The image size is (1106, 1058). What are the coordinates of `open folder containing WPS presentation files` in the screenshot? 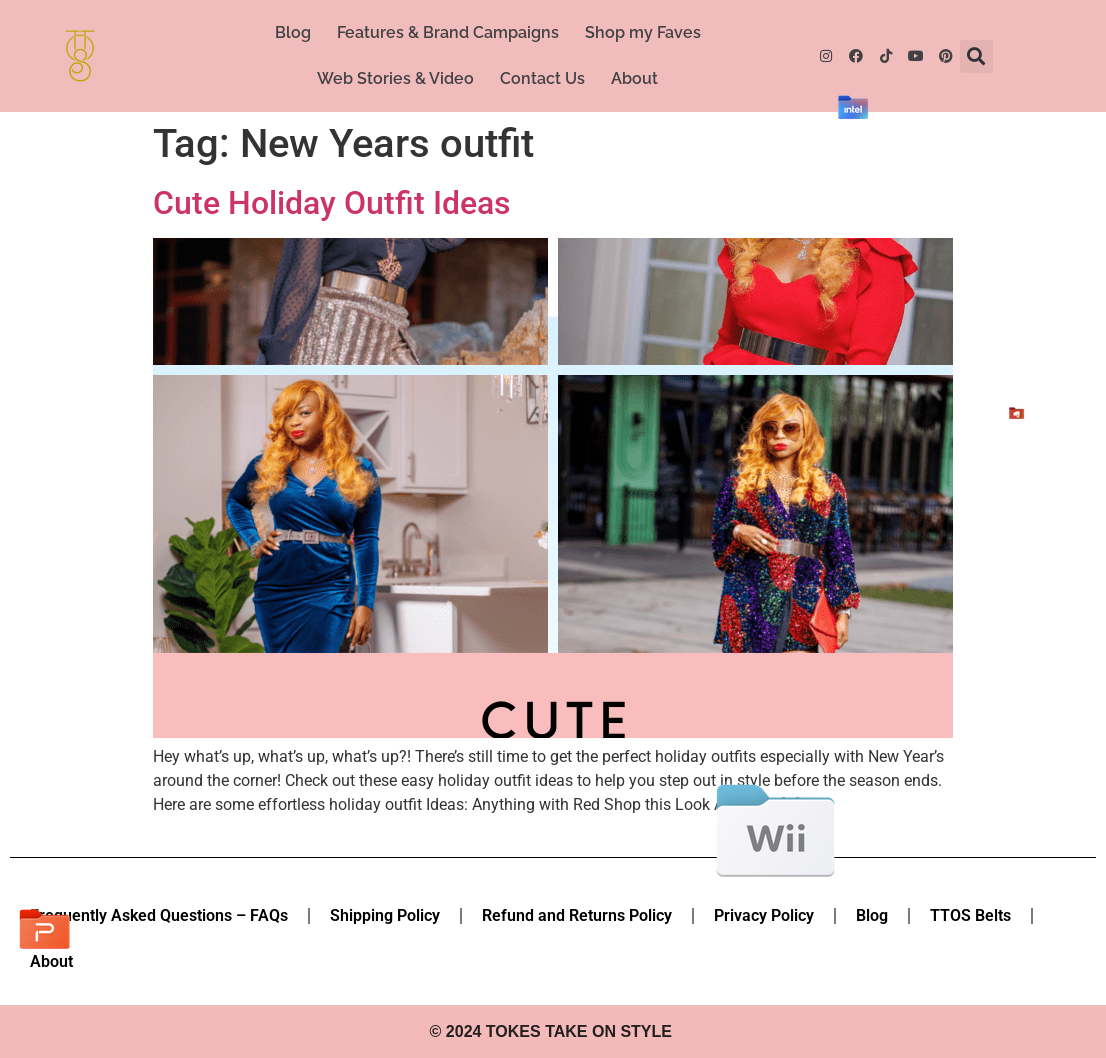 It's located at (44, 930).